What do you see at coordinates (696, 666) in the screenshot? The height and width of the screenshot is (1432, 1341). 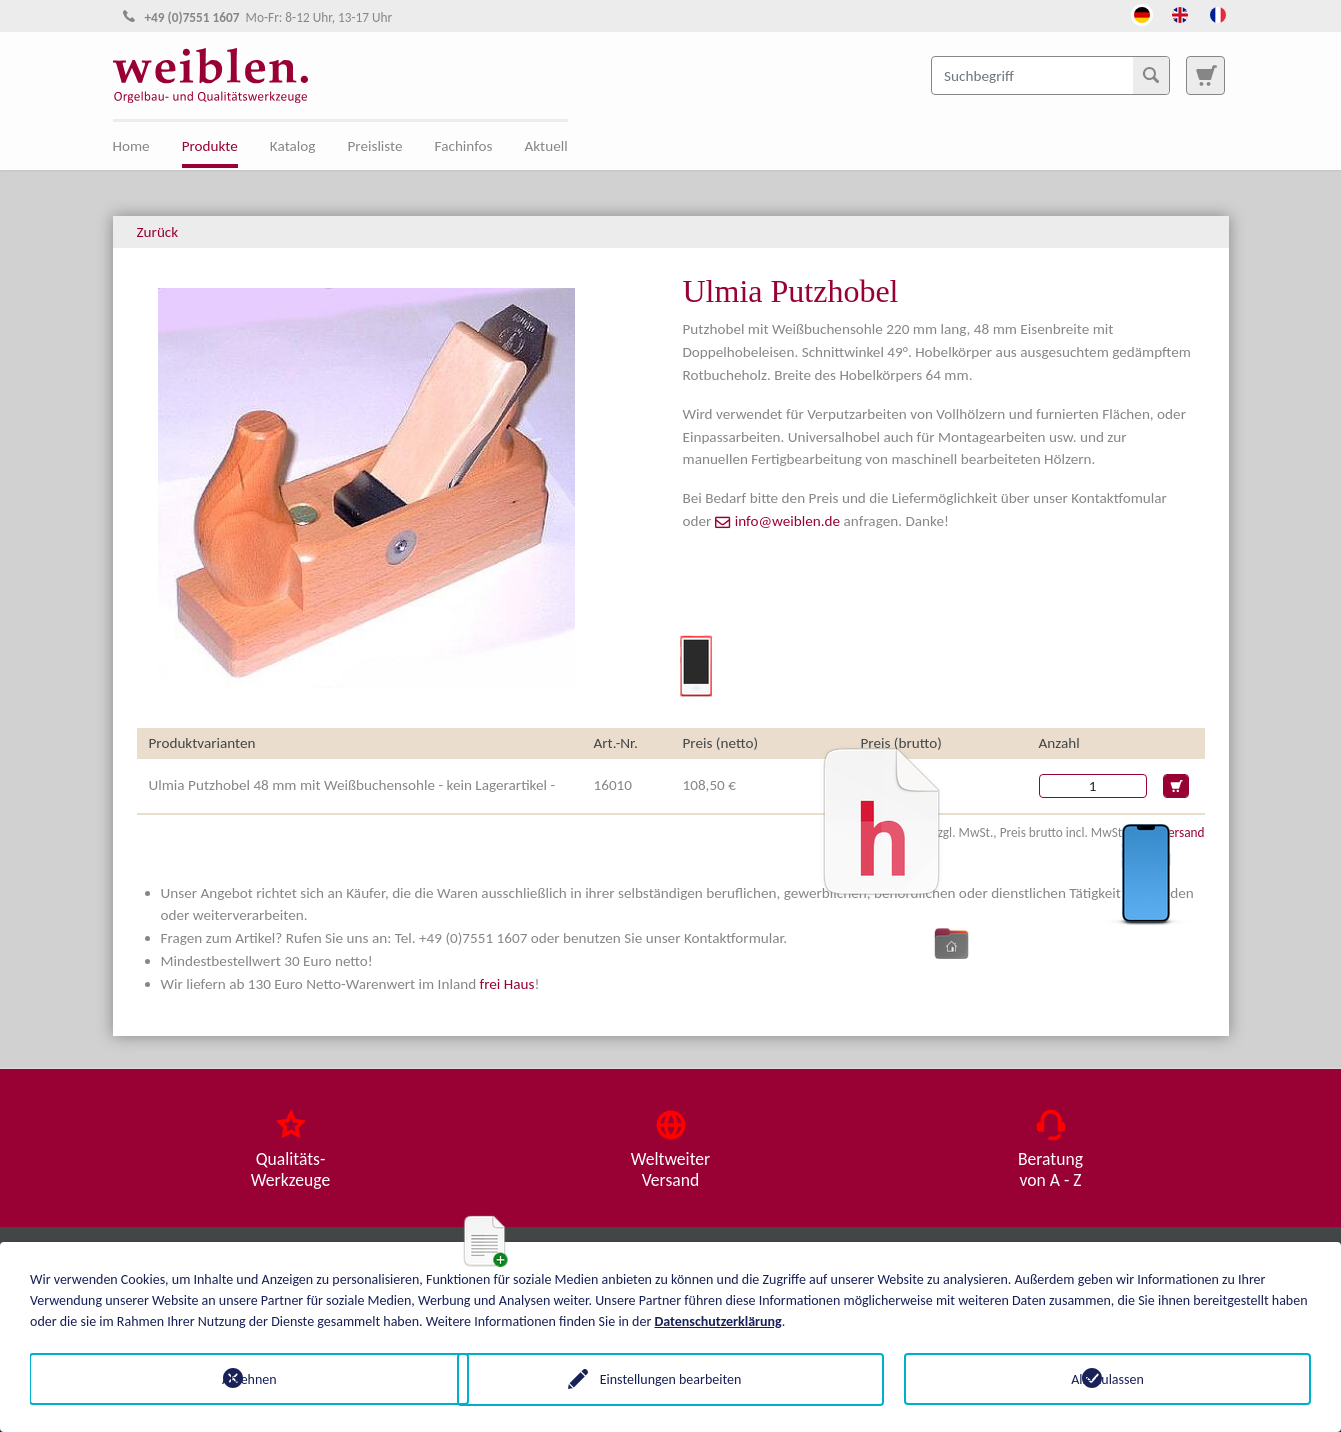 I see `iPod nano device in red` at bounding box center [696, 666].